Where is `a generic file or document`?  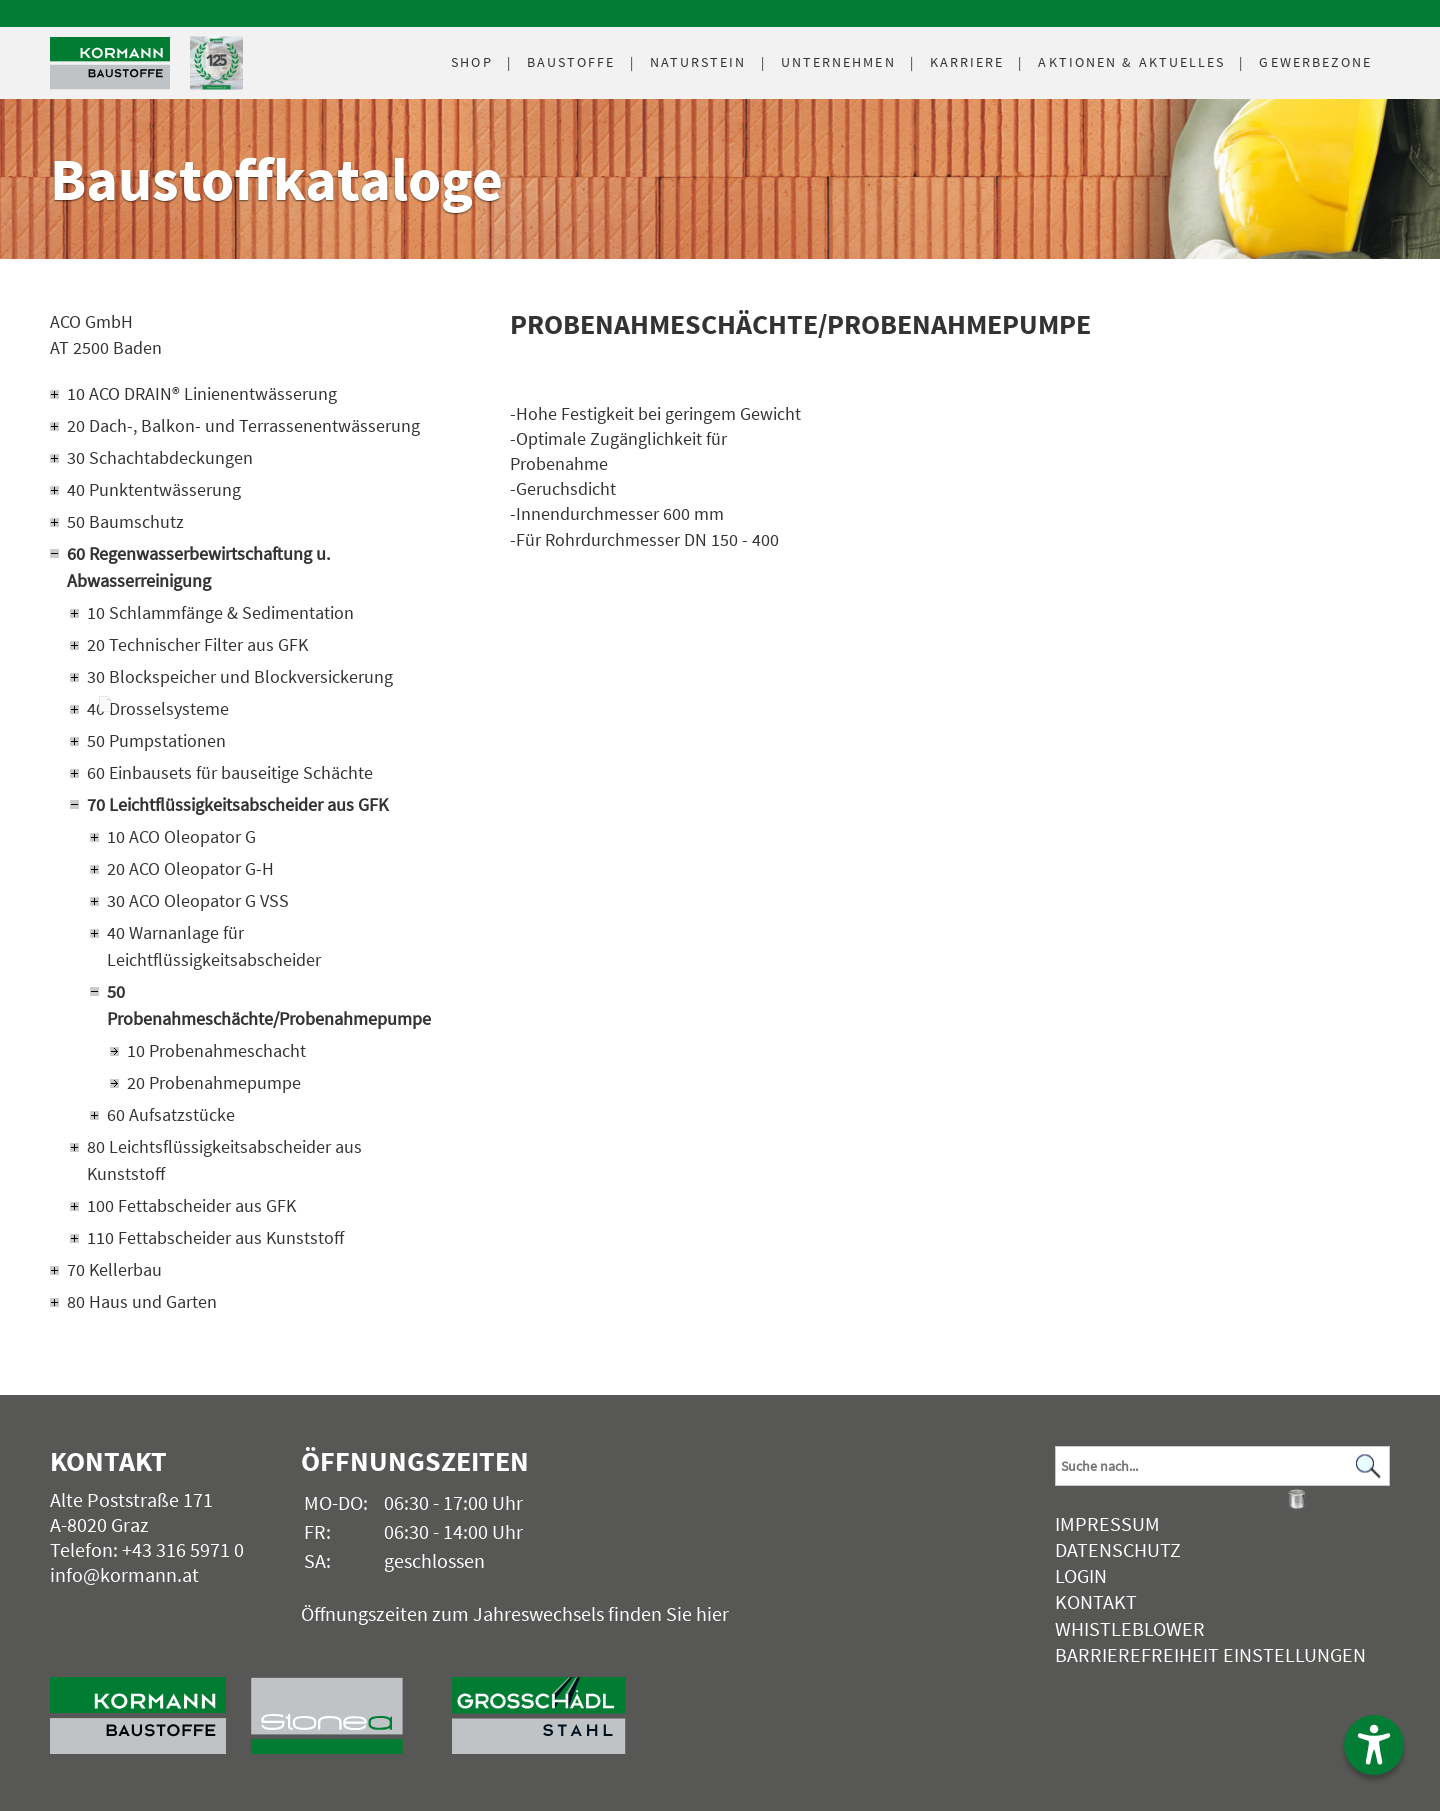 a generic file or document is located at coordinates (105, 704).